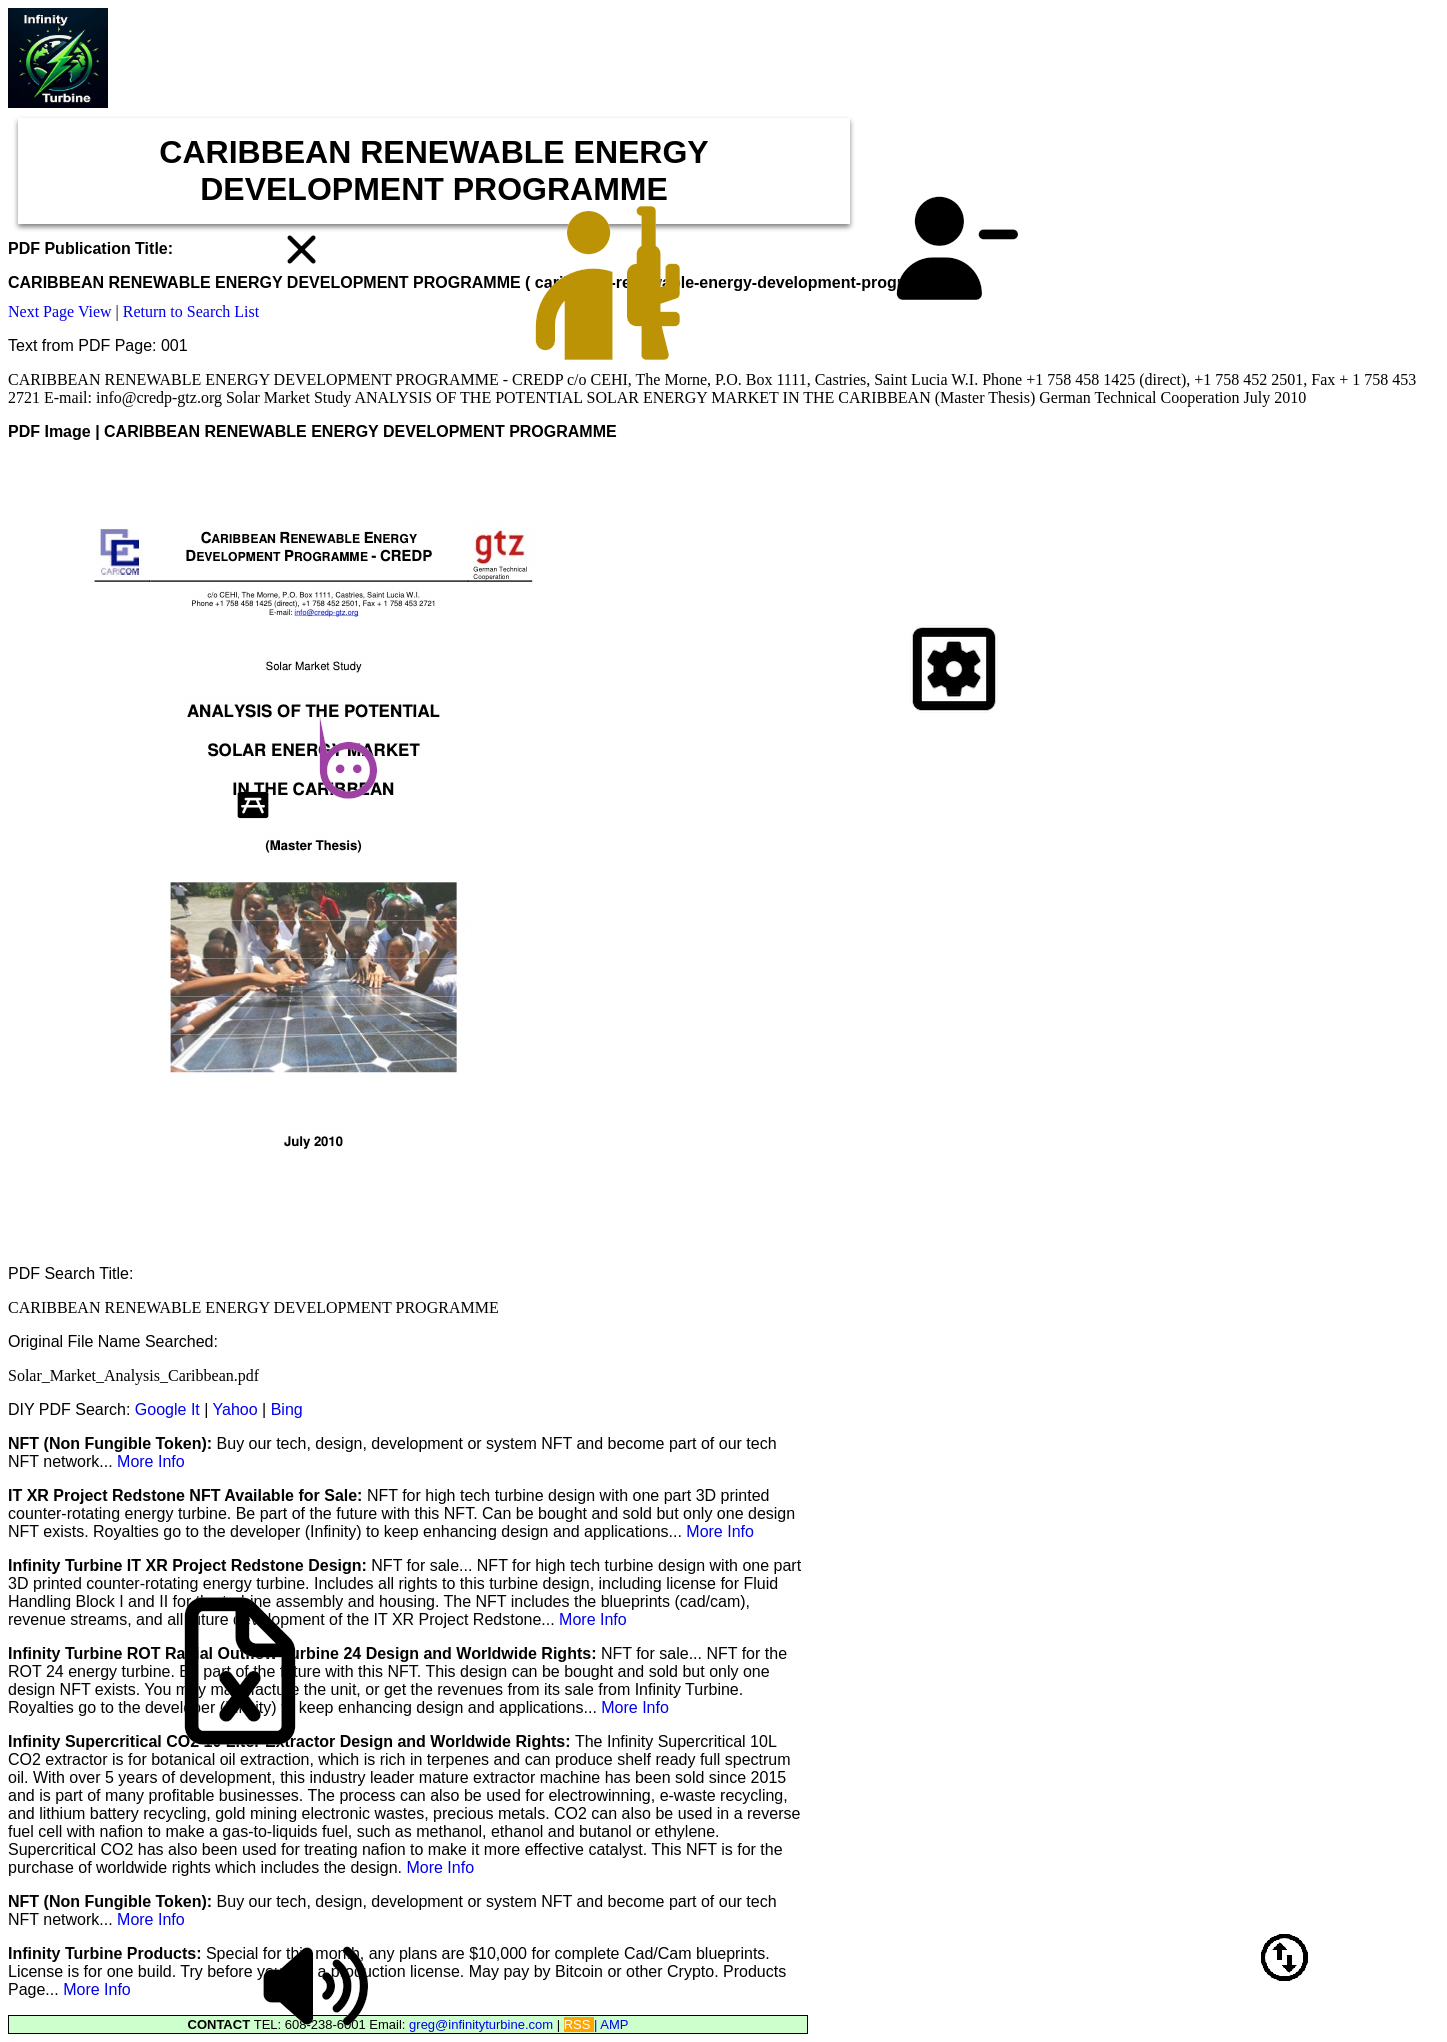 The width and height of the screenshot is (1447, 2042). What do you see at coordinates (348, 757) in the screenshot?
I see `nimblr brand logo` at bounding box center [348, 757].